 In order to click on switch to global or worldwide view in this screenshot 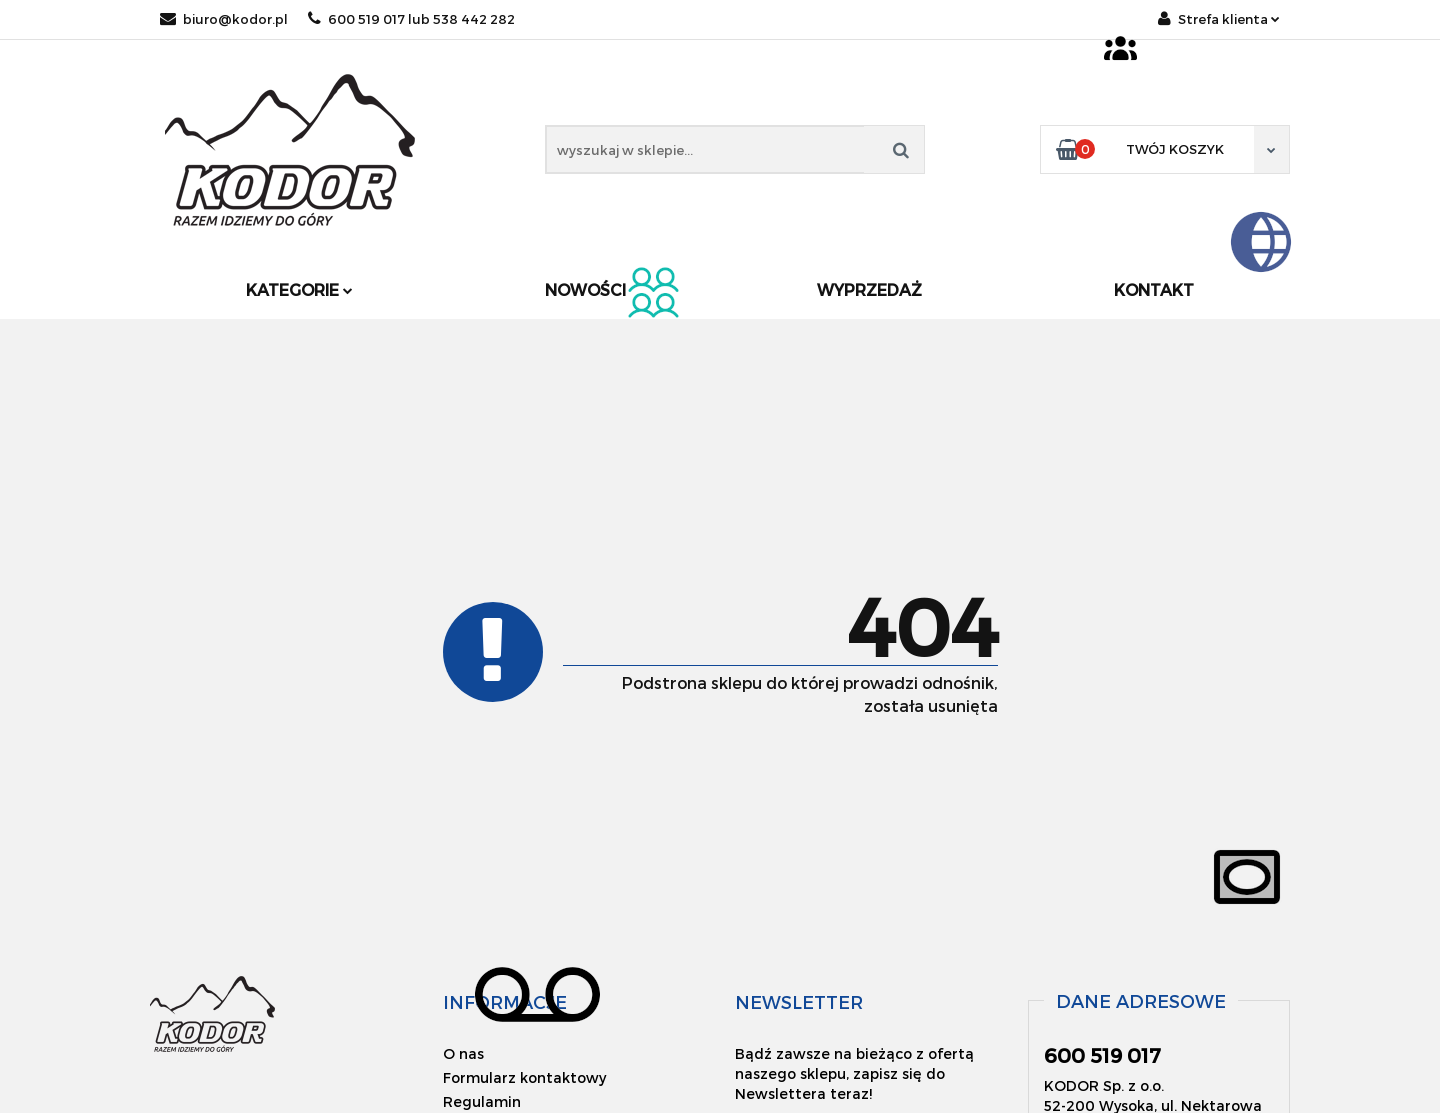, I will do `click(1261, 242)`.